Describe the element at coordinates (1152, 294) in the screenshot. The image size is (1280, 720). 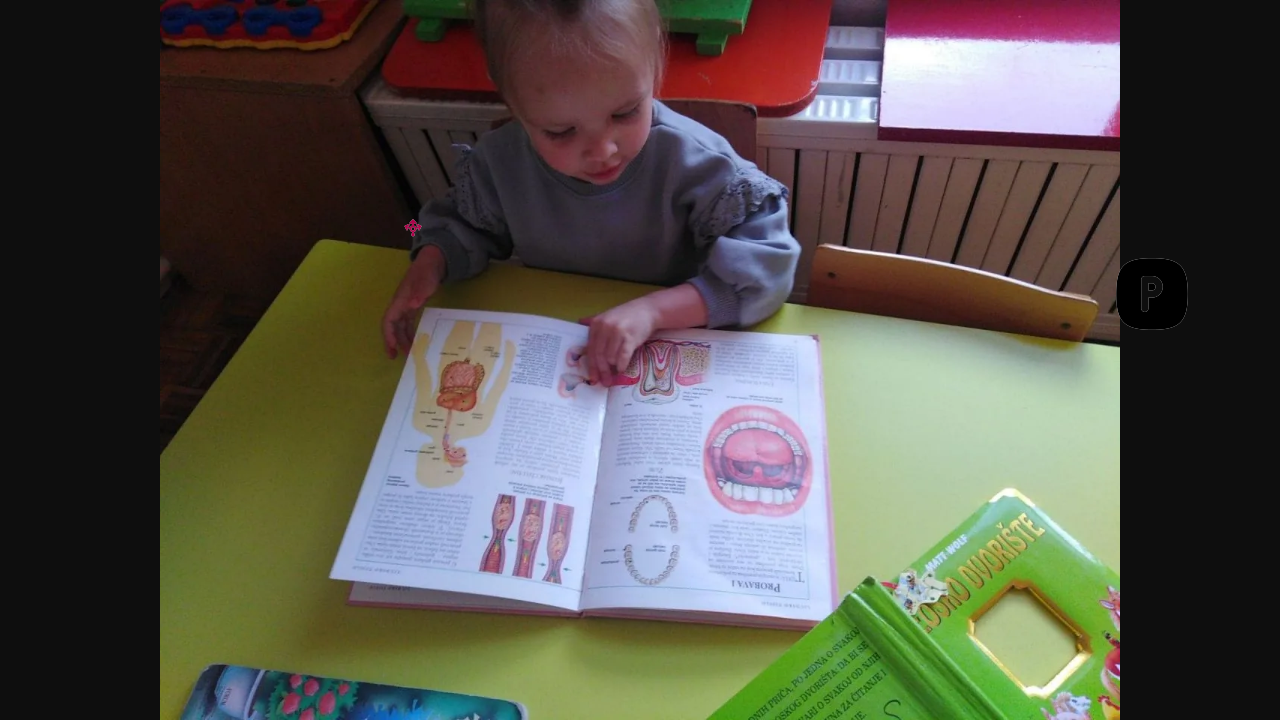
I see `indicates parking availability or location` at that location.